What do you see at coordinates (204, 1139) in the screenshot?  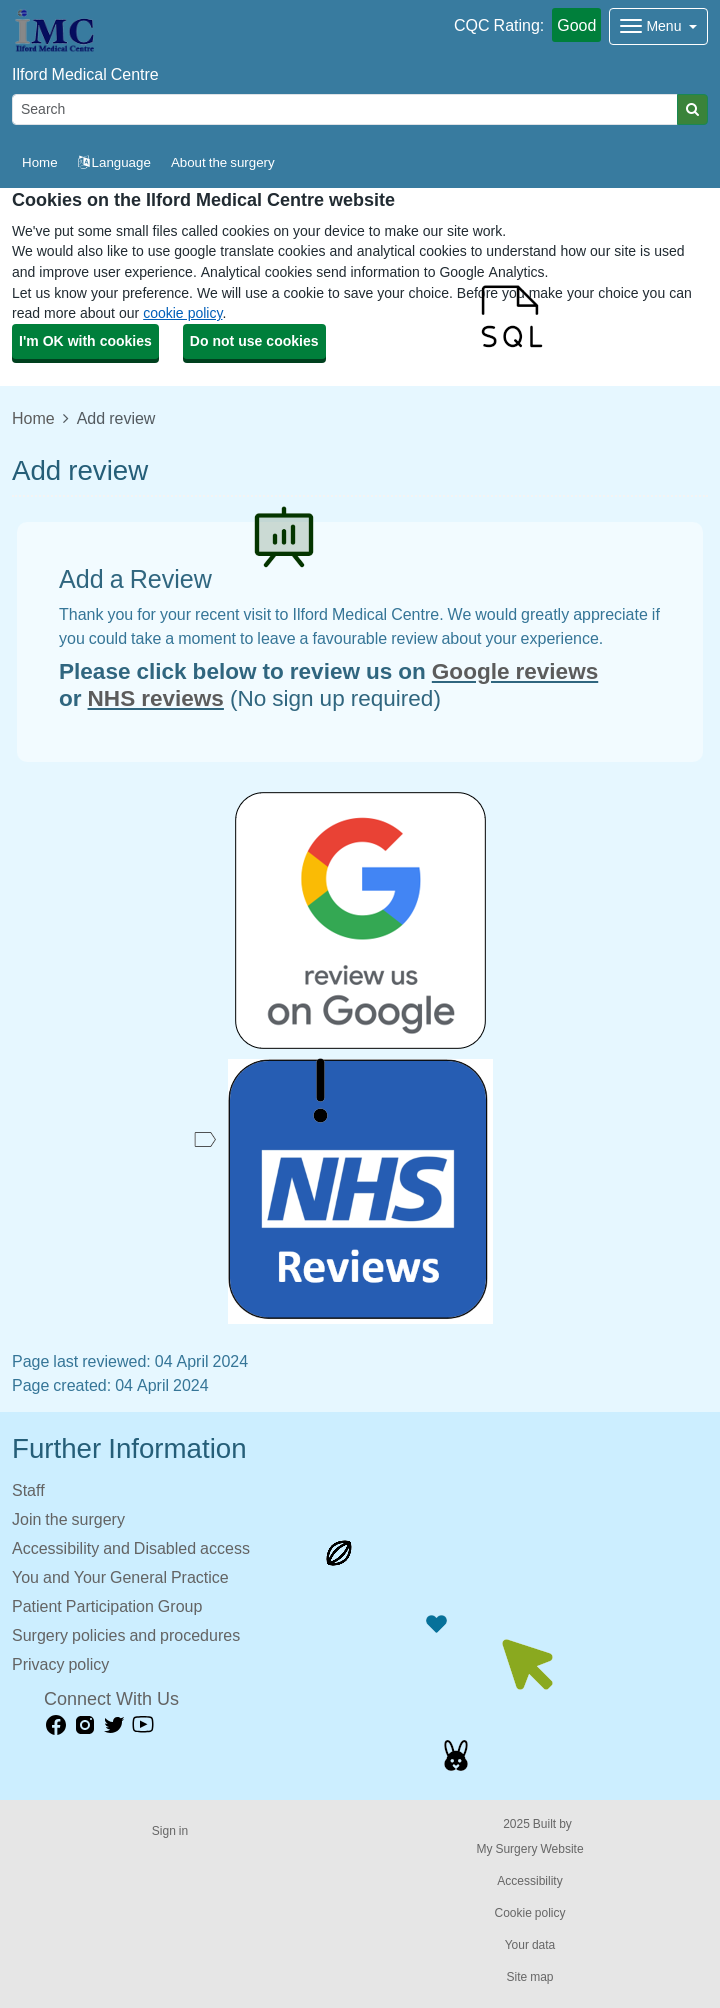 I see `add a tag or label to an item` at bounding box center [204, 1139].